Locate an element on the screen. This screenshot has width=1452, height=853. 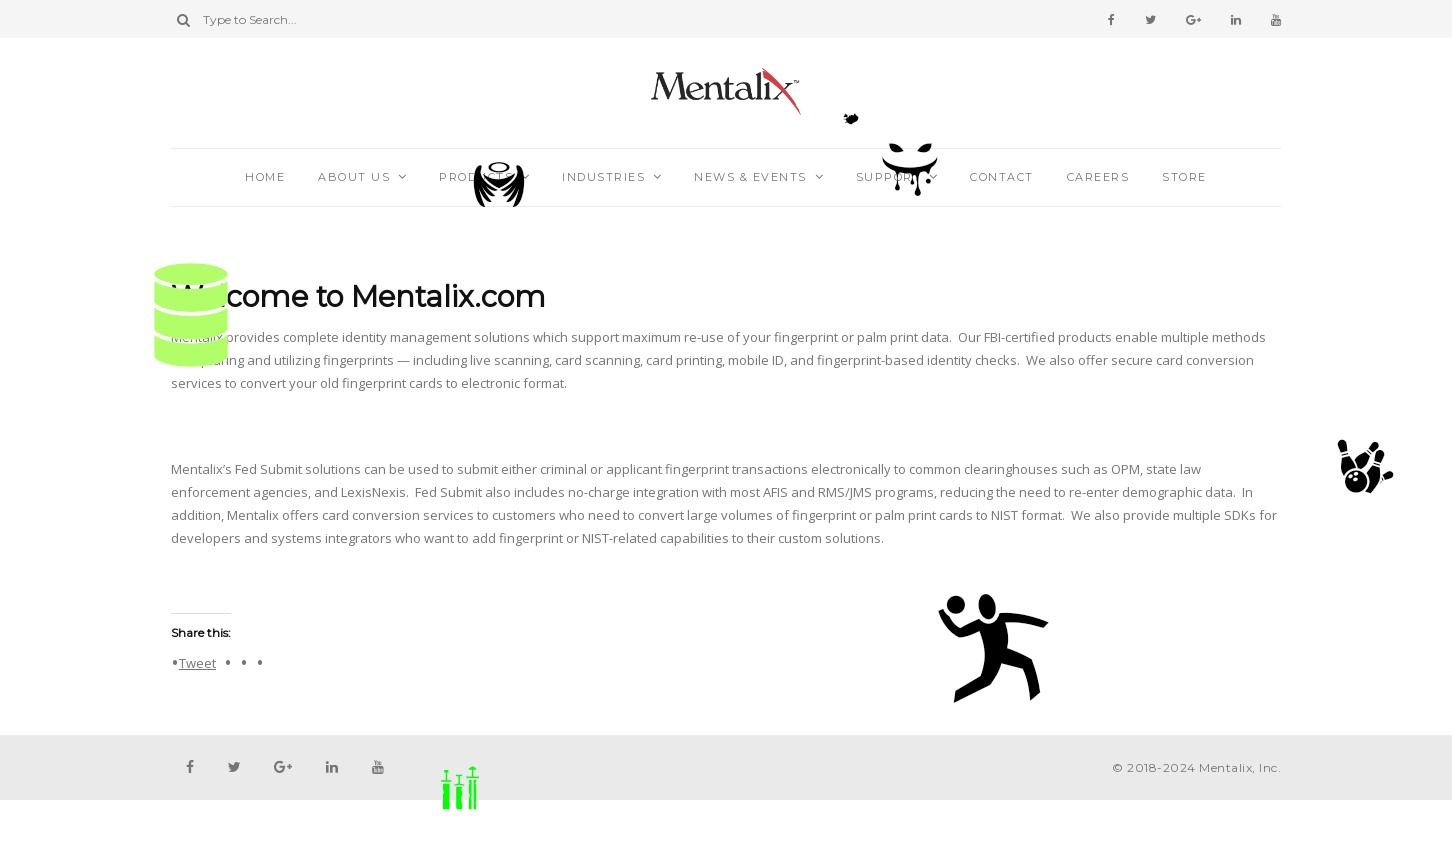
view the Sverd i Fjell monument landmark is located at coordinates (460, 787).